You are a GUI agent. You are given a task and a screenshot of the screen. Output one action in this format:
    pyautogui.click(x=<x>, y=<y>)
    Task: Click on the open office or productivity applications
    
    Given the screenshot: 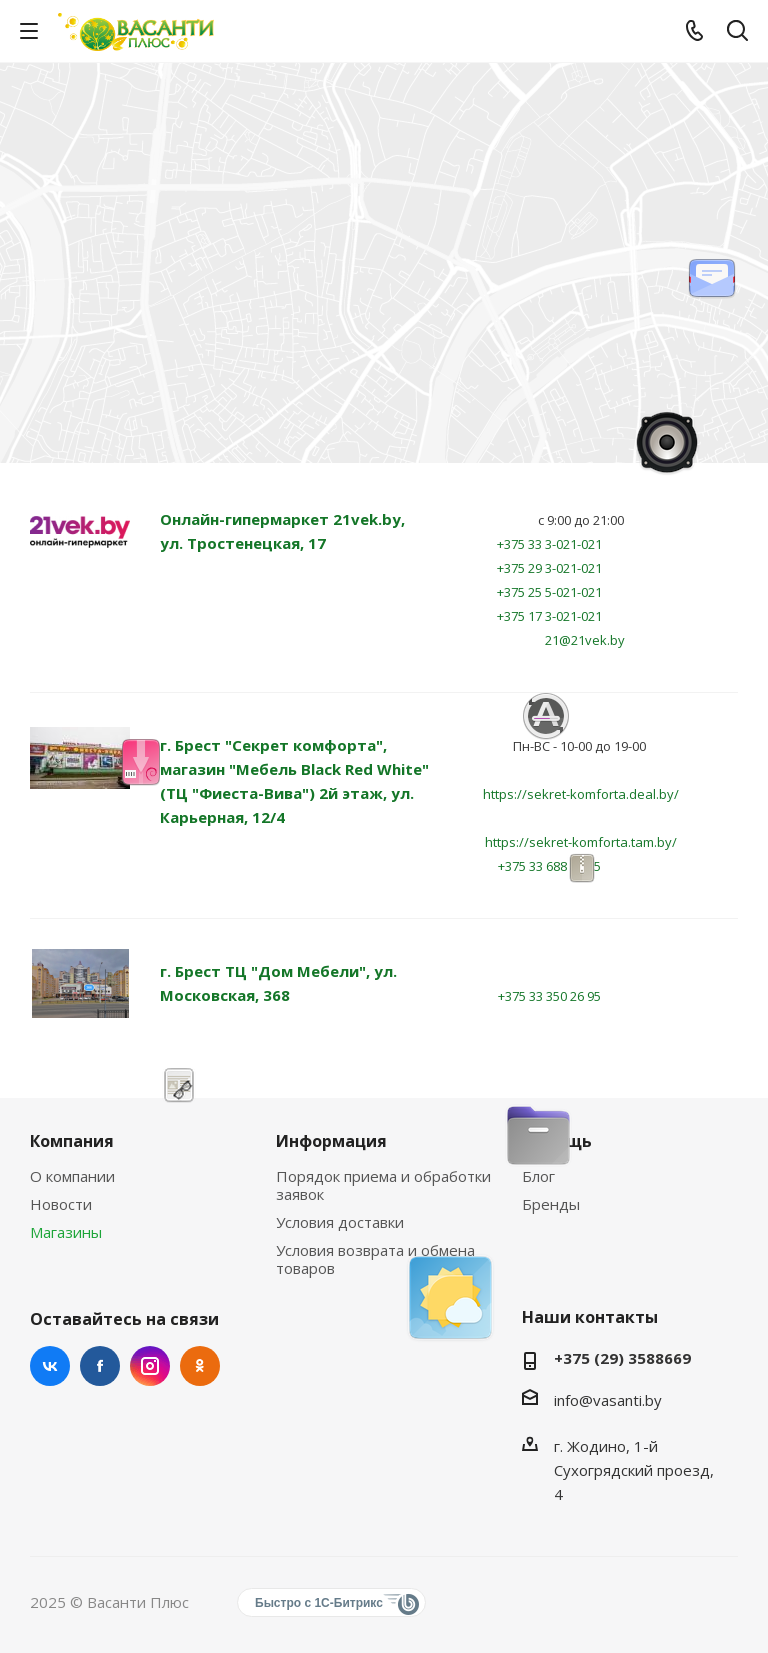 What is the action you would take?
    pyautogui.click(x=179, y=1085)
    